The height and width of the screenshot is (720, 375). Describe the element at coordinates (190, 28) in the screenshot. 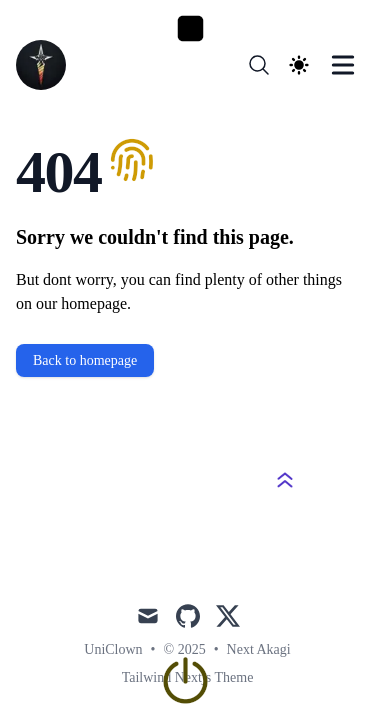

I see `stop media playback` at that location.